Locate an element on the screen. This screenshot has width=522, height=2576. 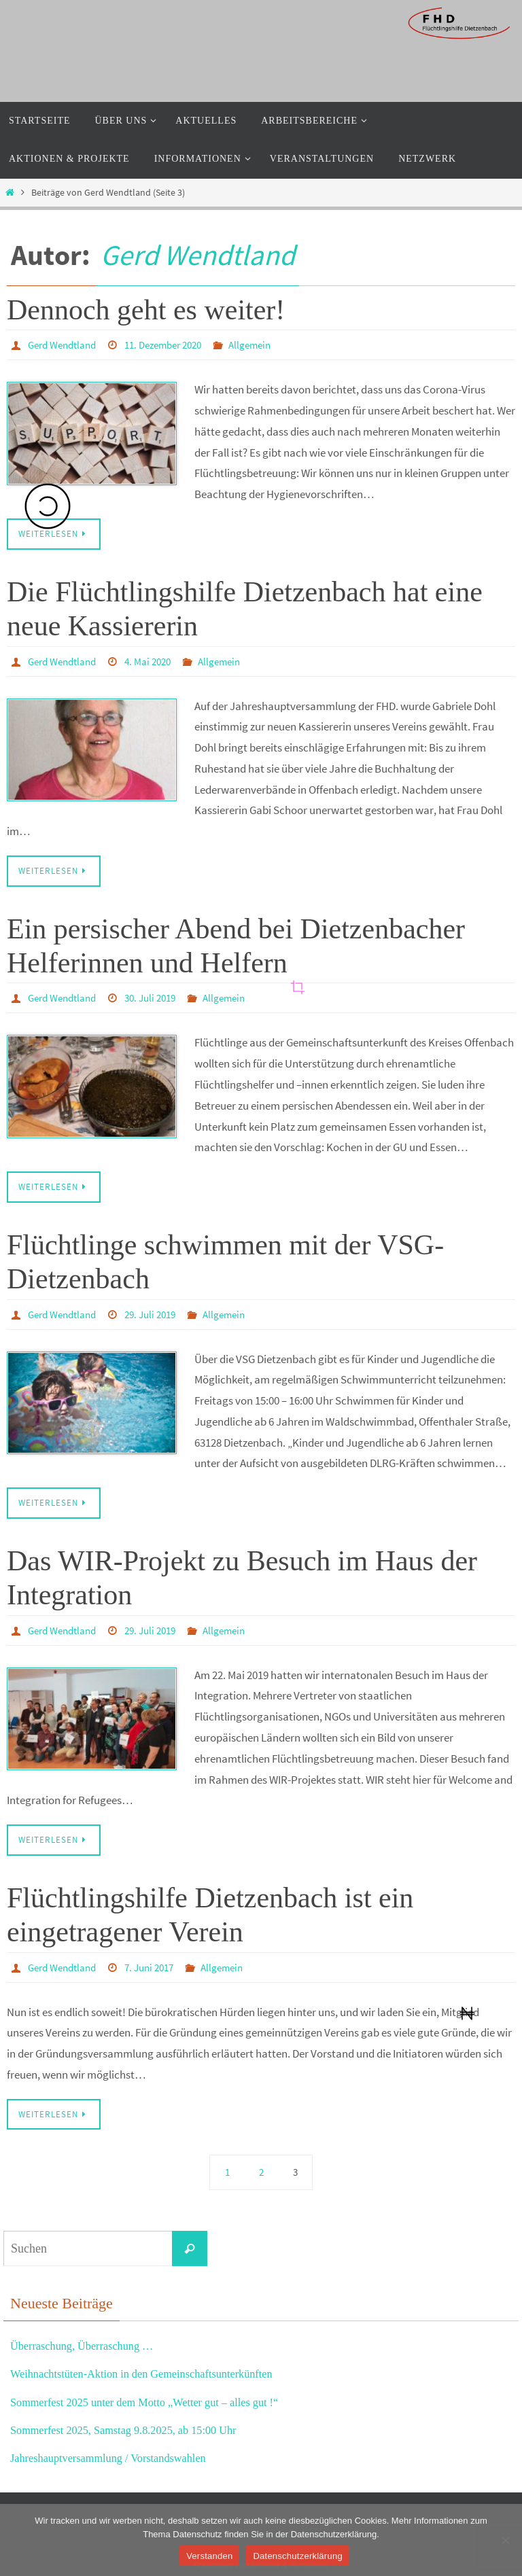
view or select Nigerian naira currency is located at coordinates (467, 2013).